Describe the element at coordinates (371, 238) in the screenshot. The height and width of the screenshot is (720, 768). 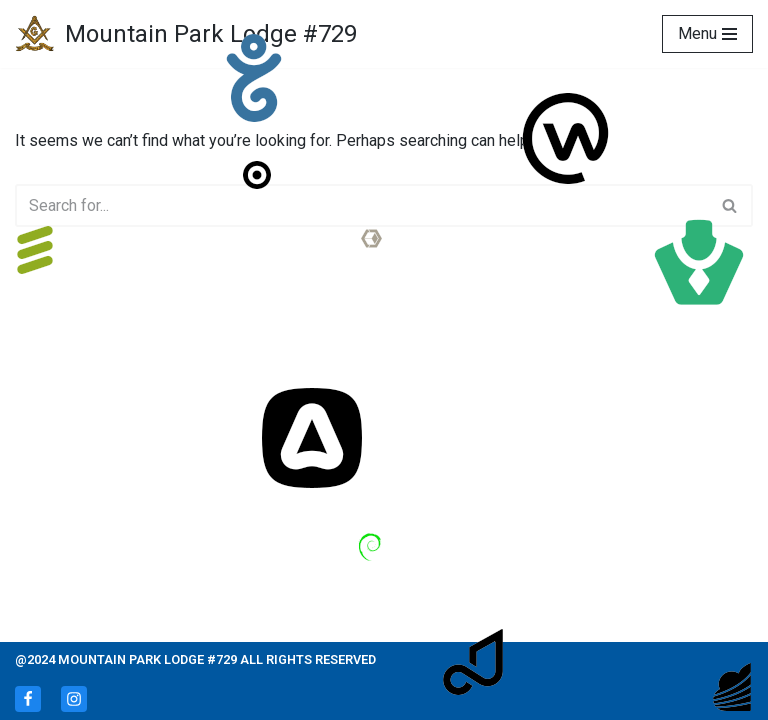
I see `open3d library or application` at that location.